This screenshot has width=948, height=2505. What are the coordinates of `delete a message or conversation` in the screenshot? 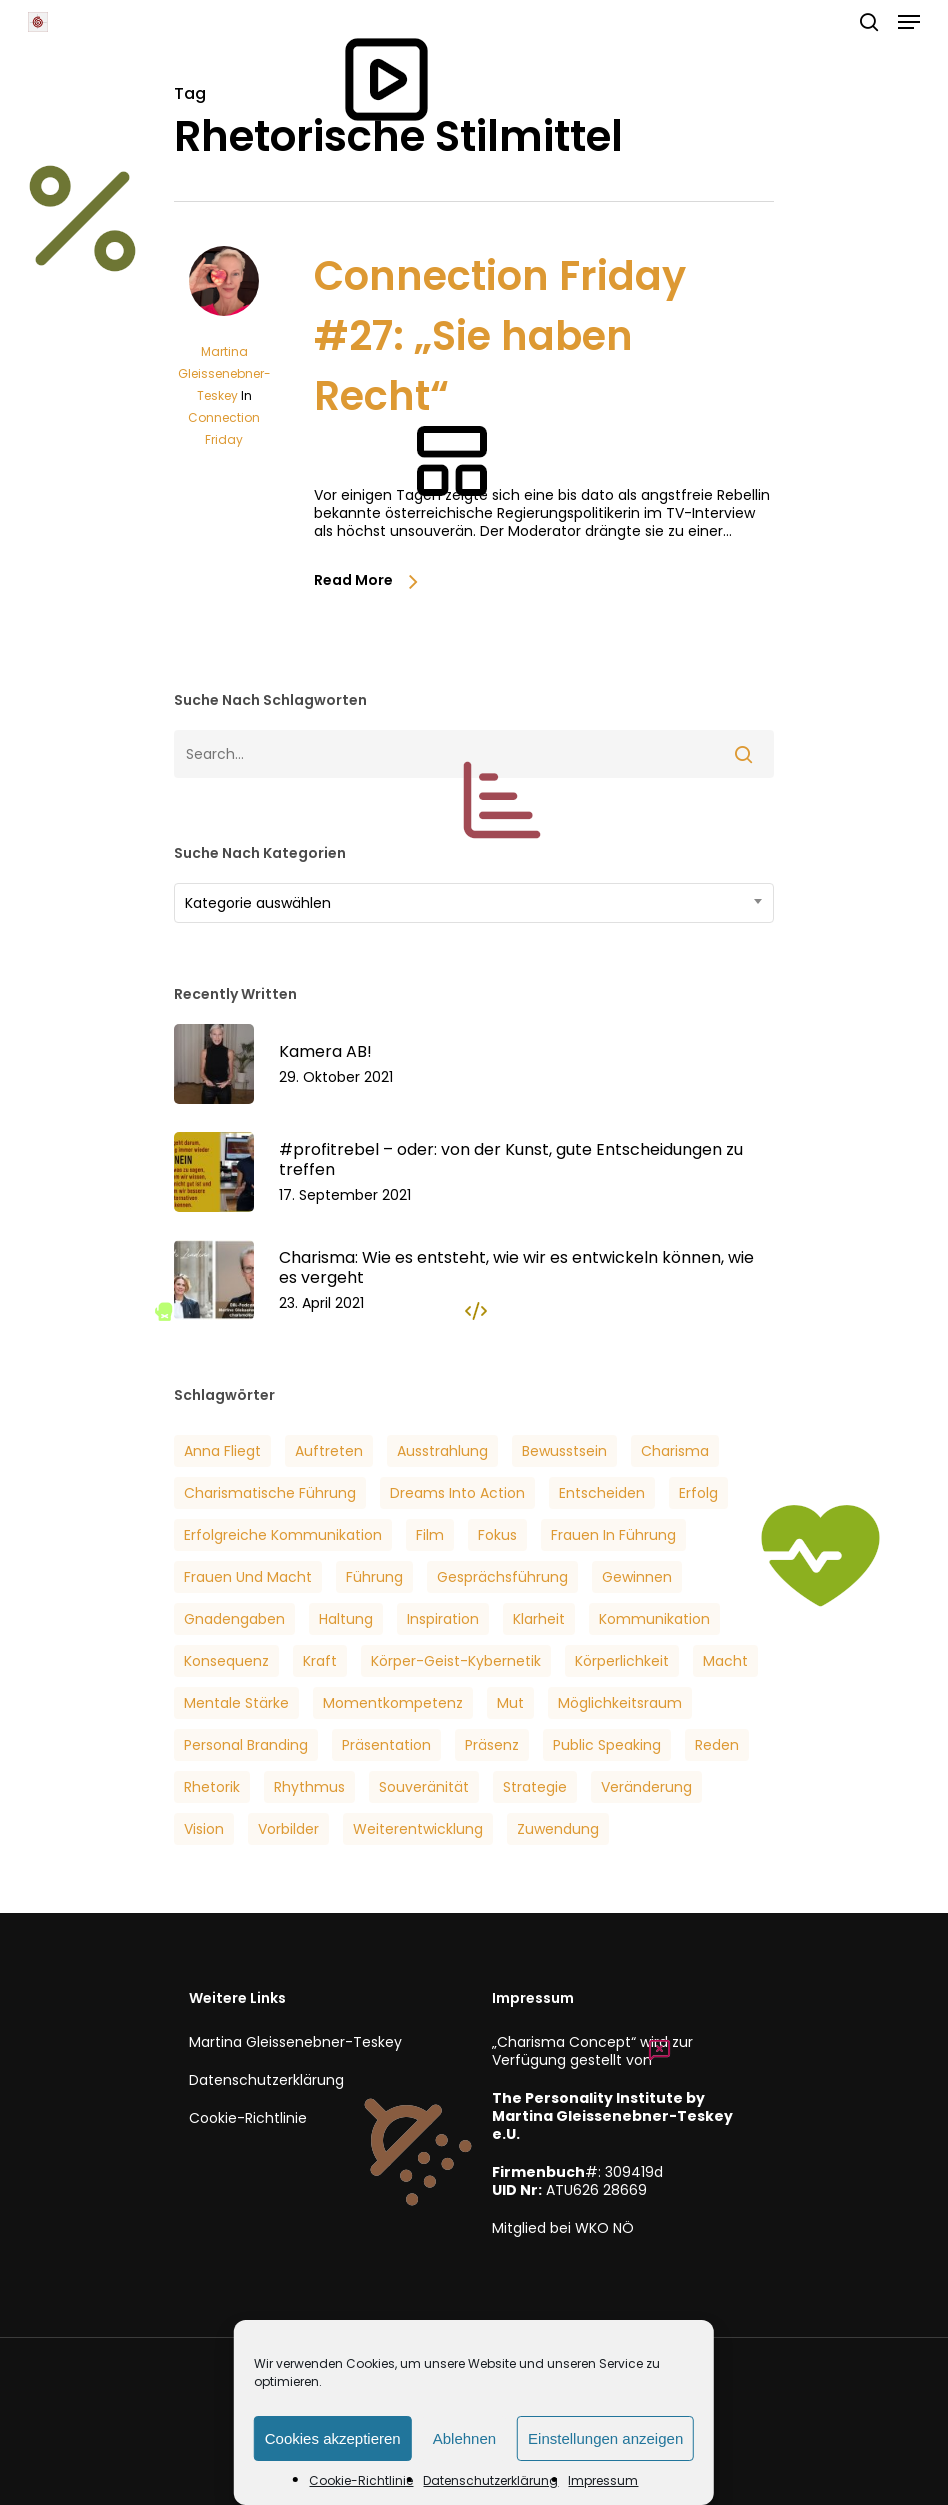 It's located at (659, 2049).